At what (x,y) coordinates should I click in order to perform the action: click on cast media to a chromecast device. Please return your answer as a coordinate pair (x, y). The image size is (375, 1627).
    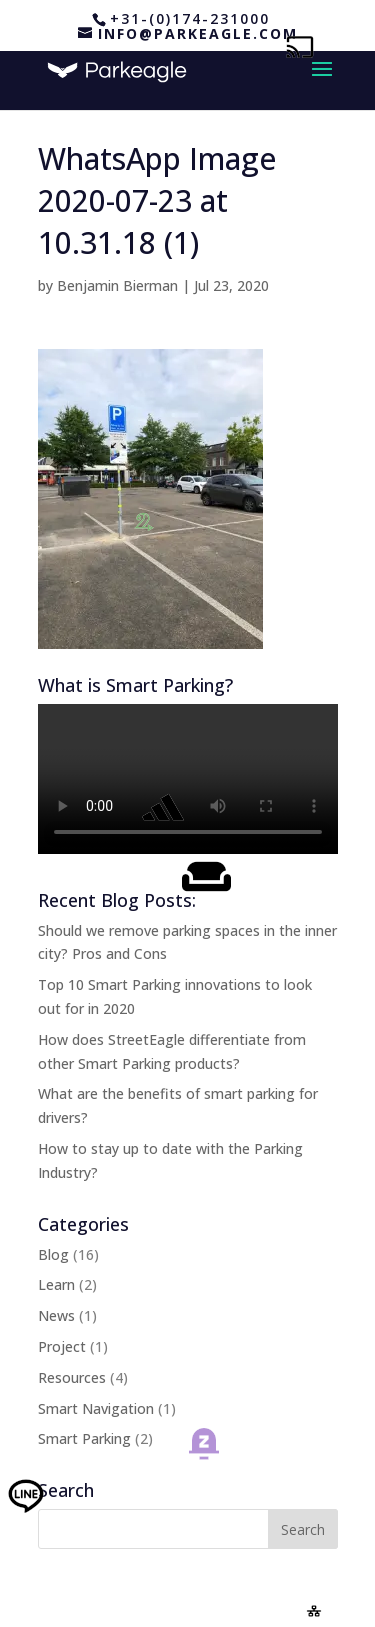
    Looking at the image, I should click on (300, 47).